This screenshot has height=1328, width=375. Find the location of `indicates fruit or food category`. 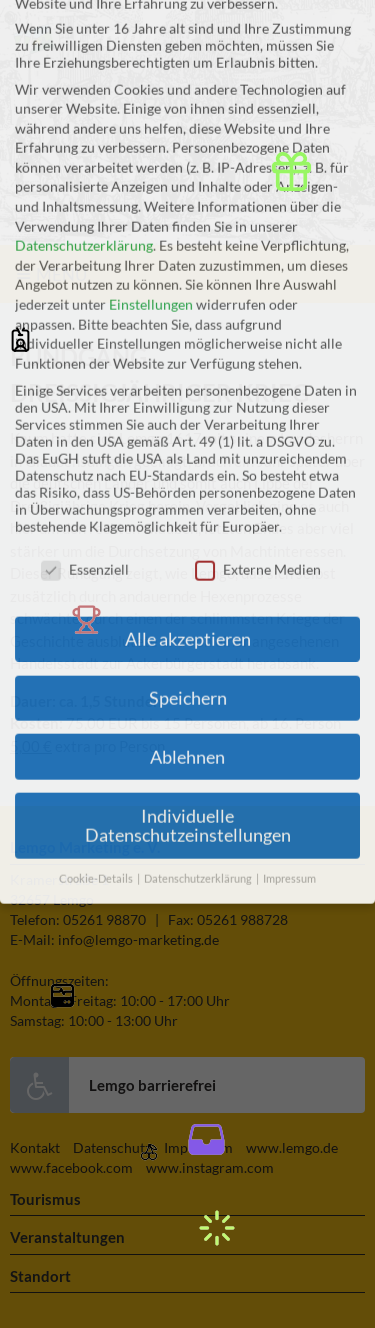

indicates fruit or food category is located at coordinates (149, 1152).